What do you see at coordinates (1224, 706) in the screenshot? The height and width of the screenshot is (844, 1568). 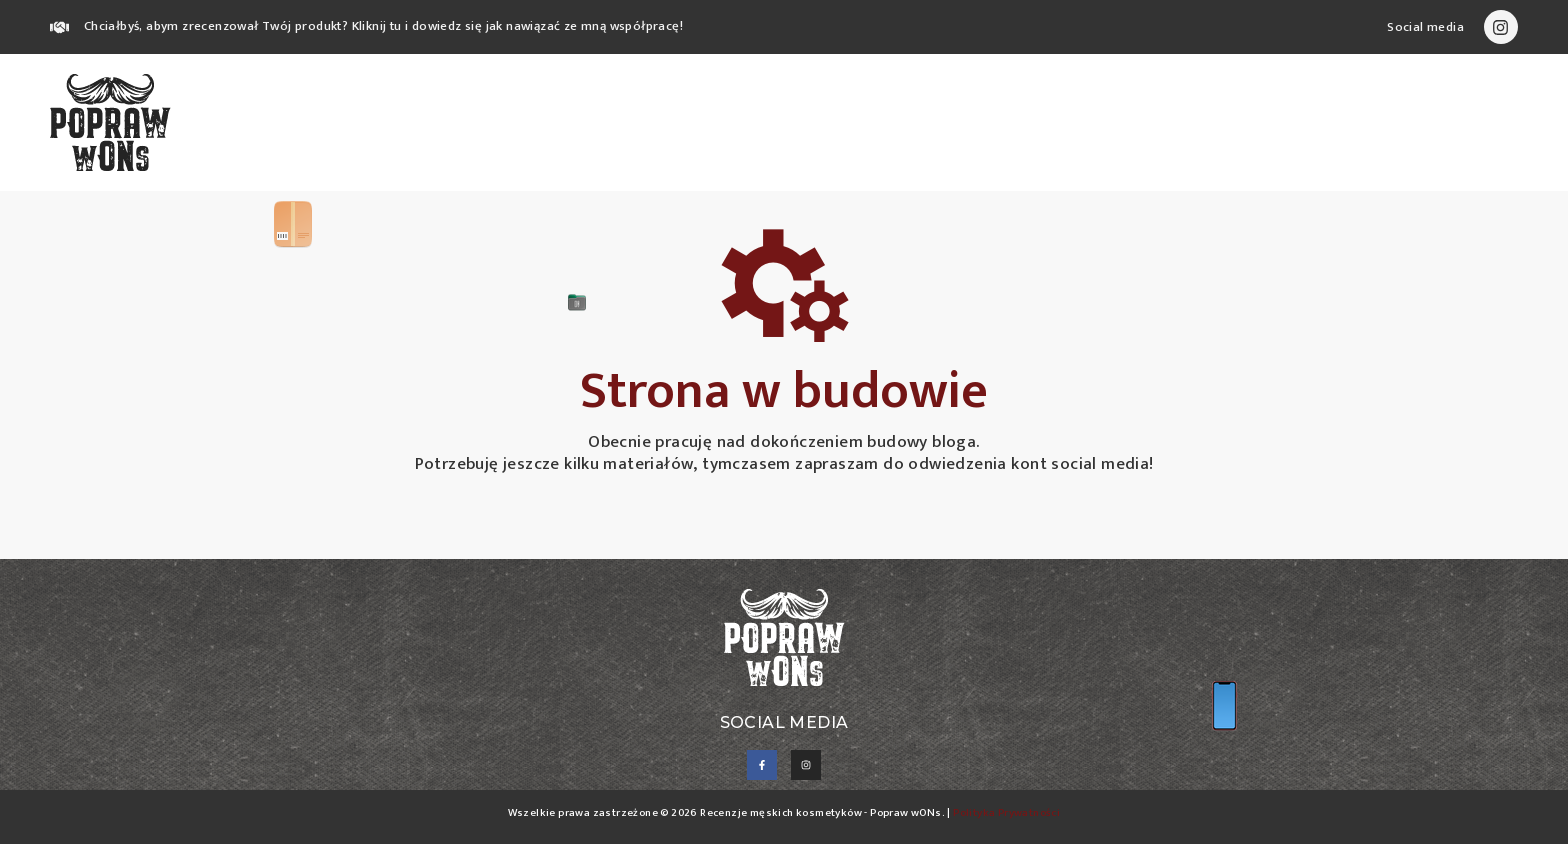 I see `iPhone 11 device icon` at bounding box center [1224, 706].